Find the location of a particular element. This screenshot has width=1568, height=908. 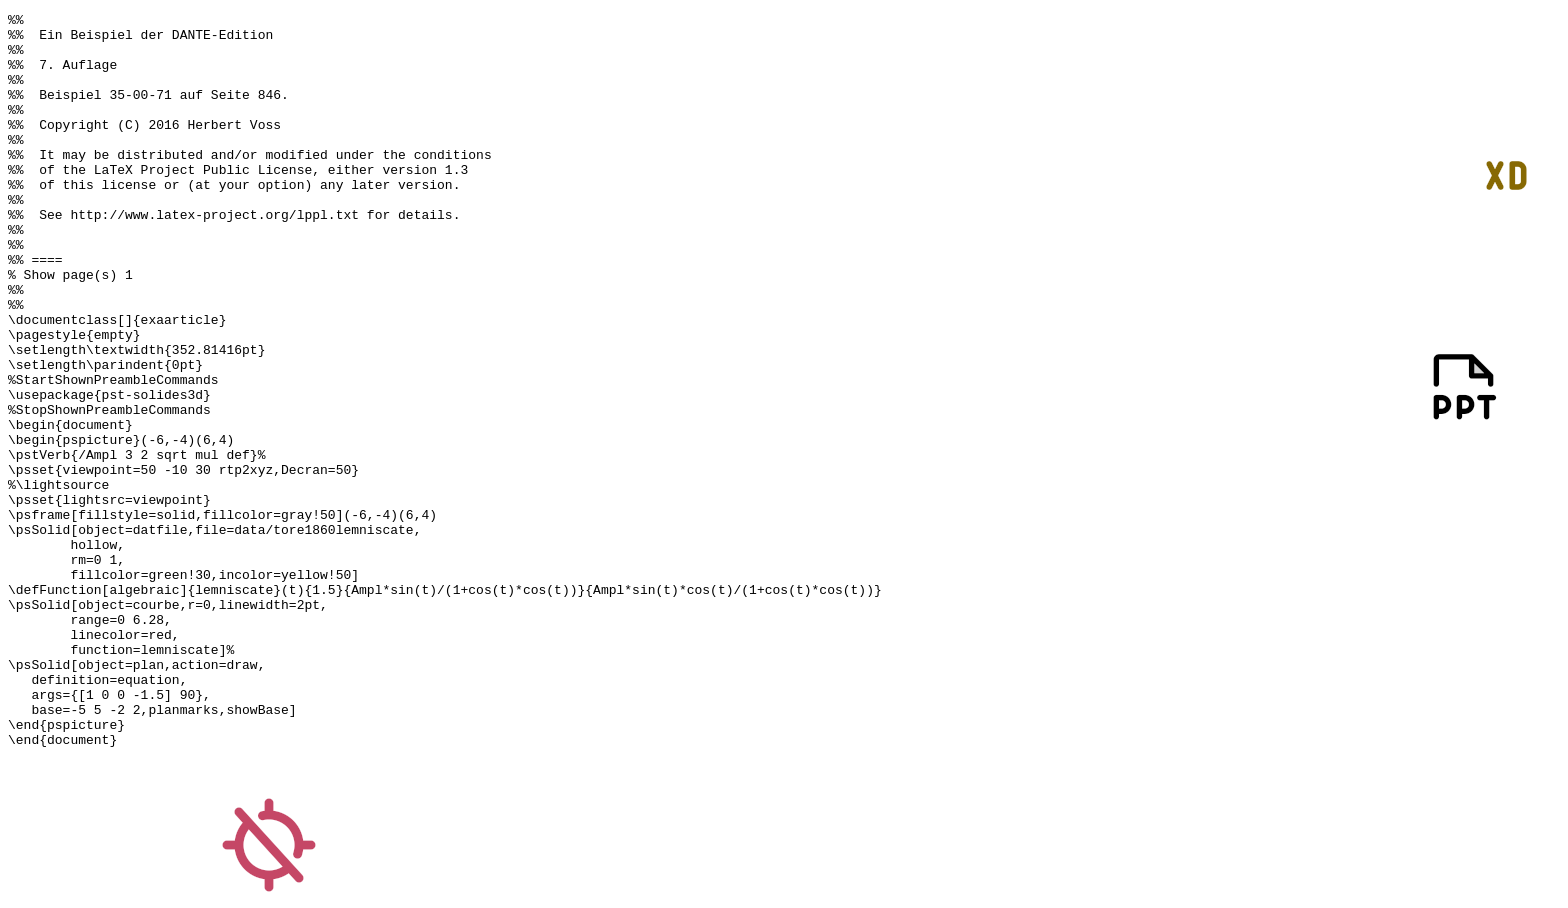

location services disabled is located at coordinates (269, 845).